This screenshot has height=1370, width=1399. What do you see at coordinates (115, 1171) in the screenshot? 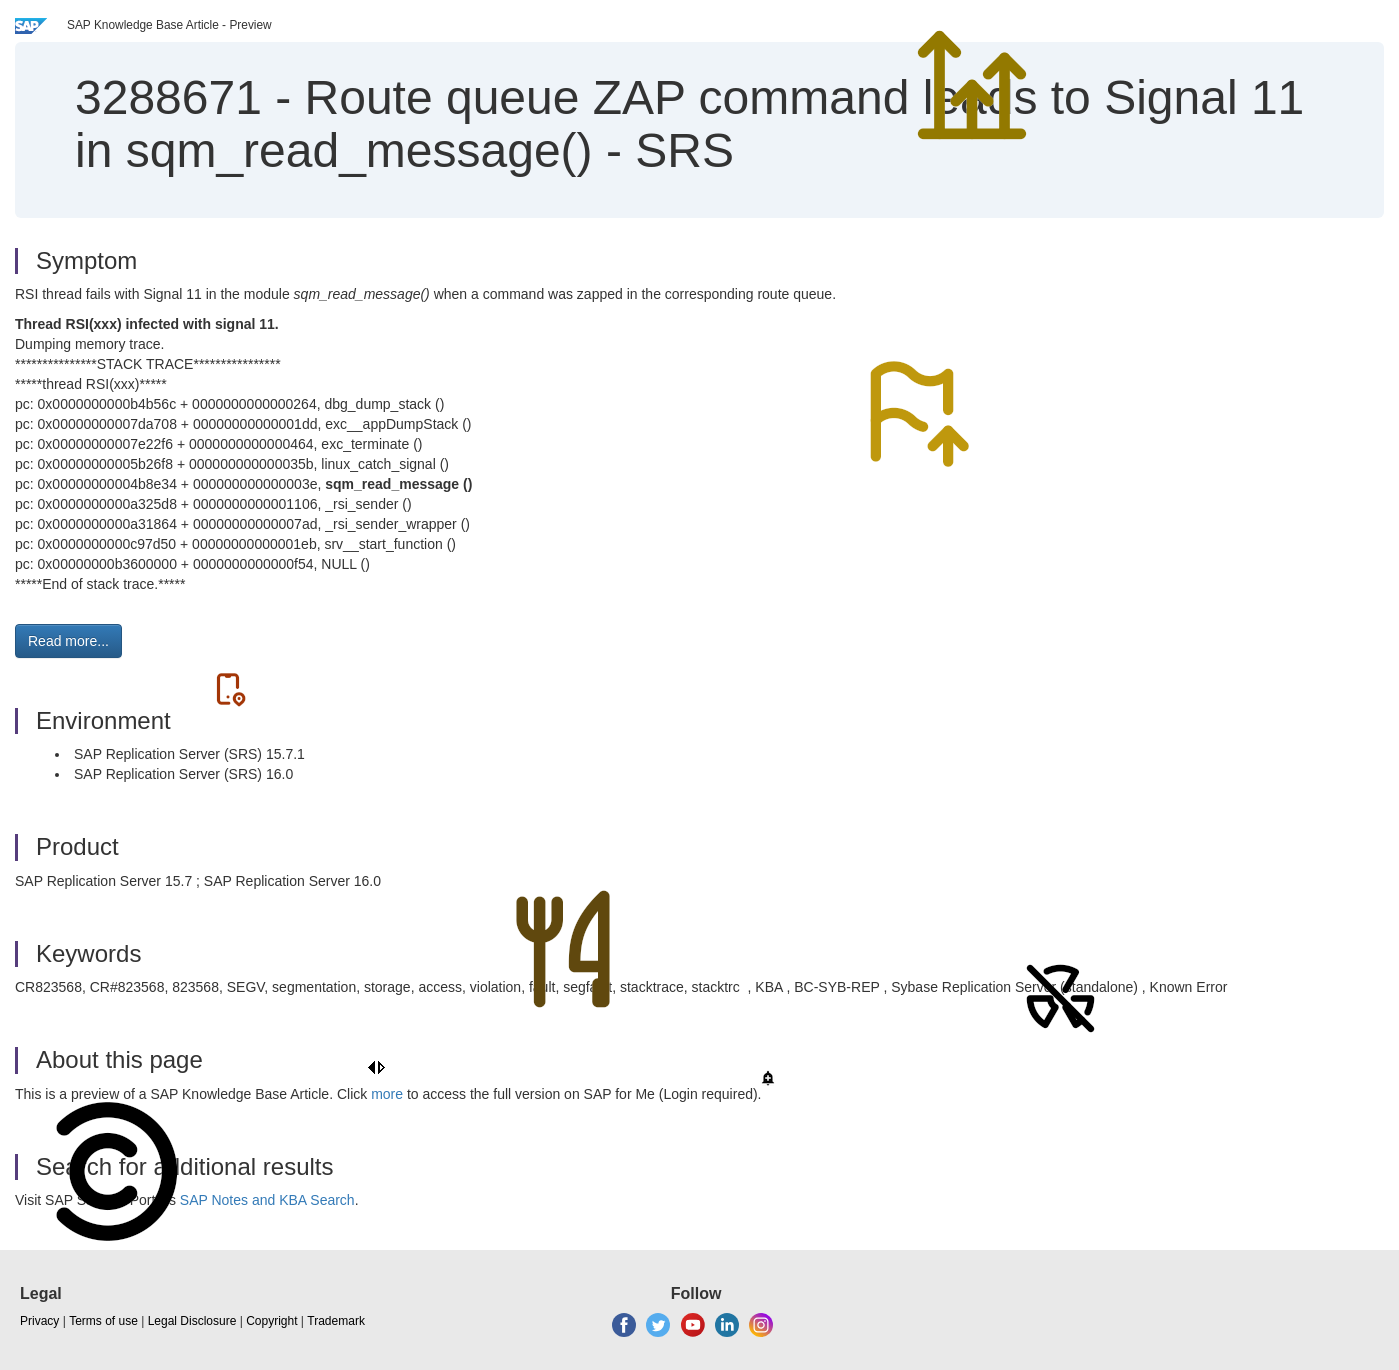
I see `comedy central brand logo` at bounding box center [115, 1171].